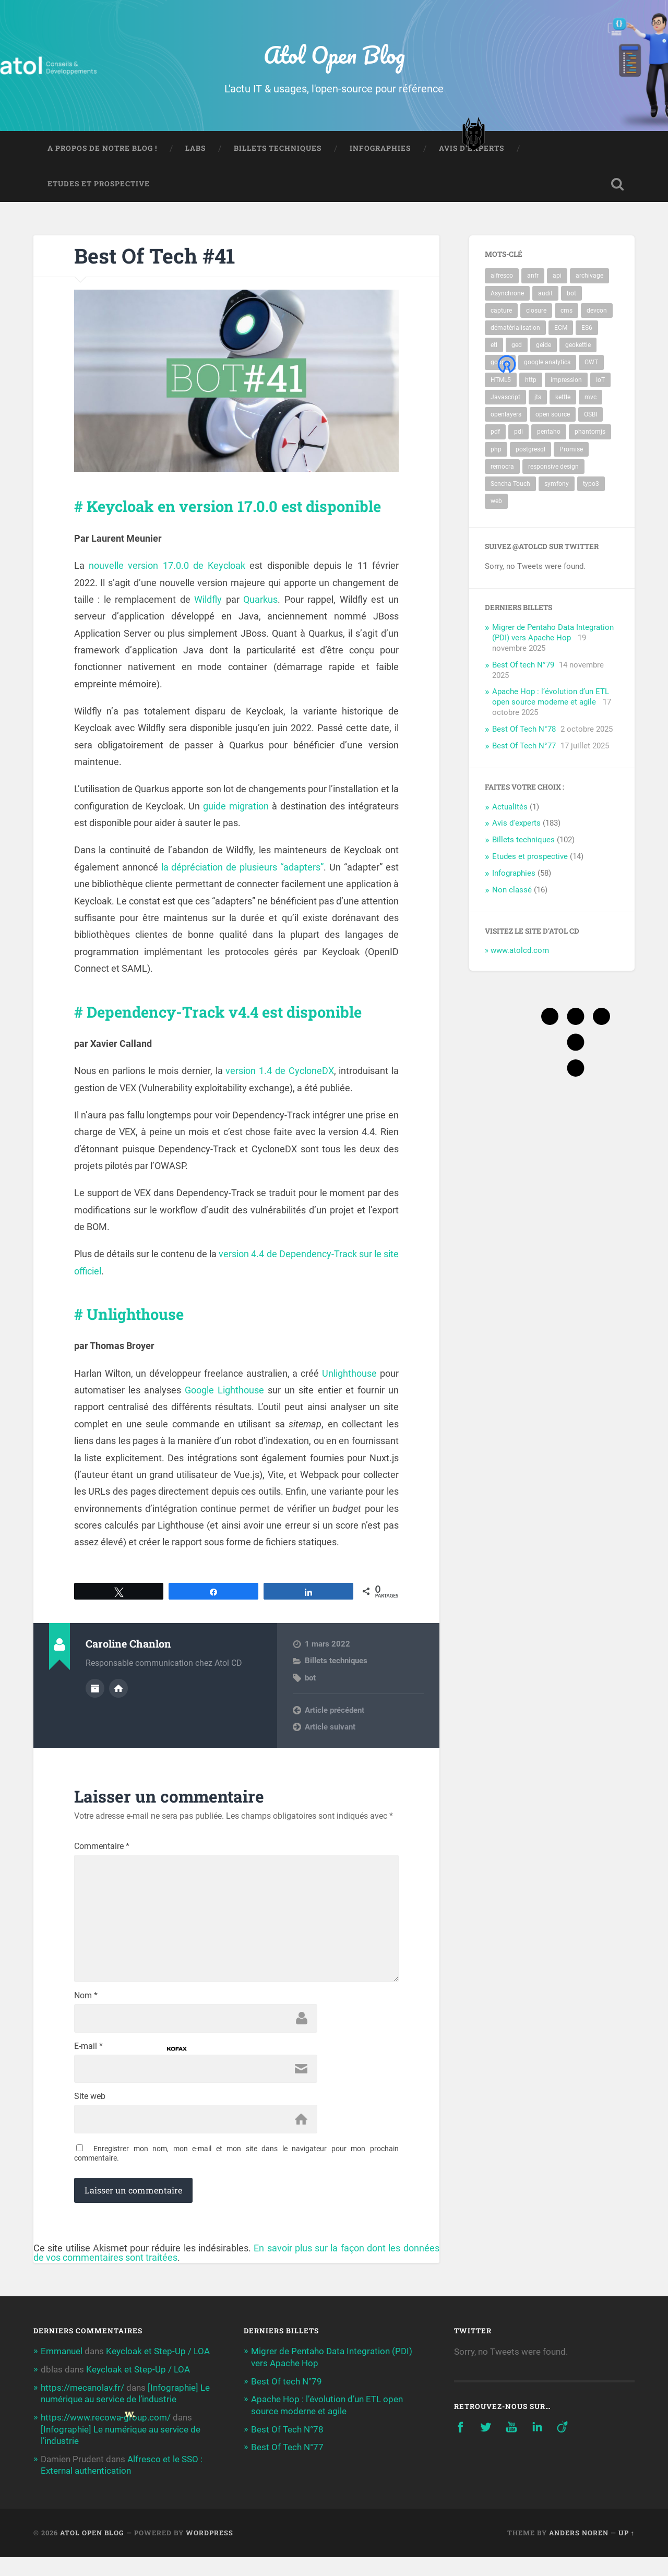 The image size is (668, 2576). I want to click on access Snyk security dashboard, so click(473, 134).